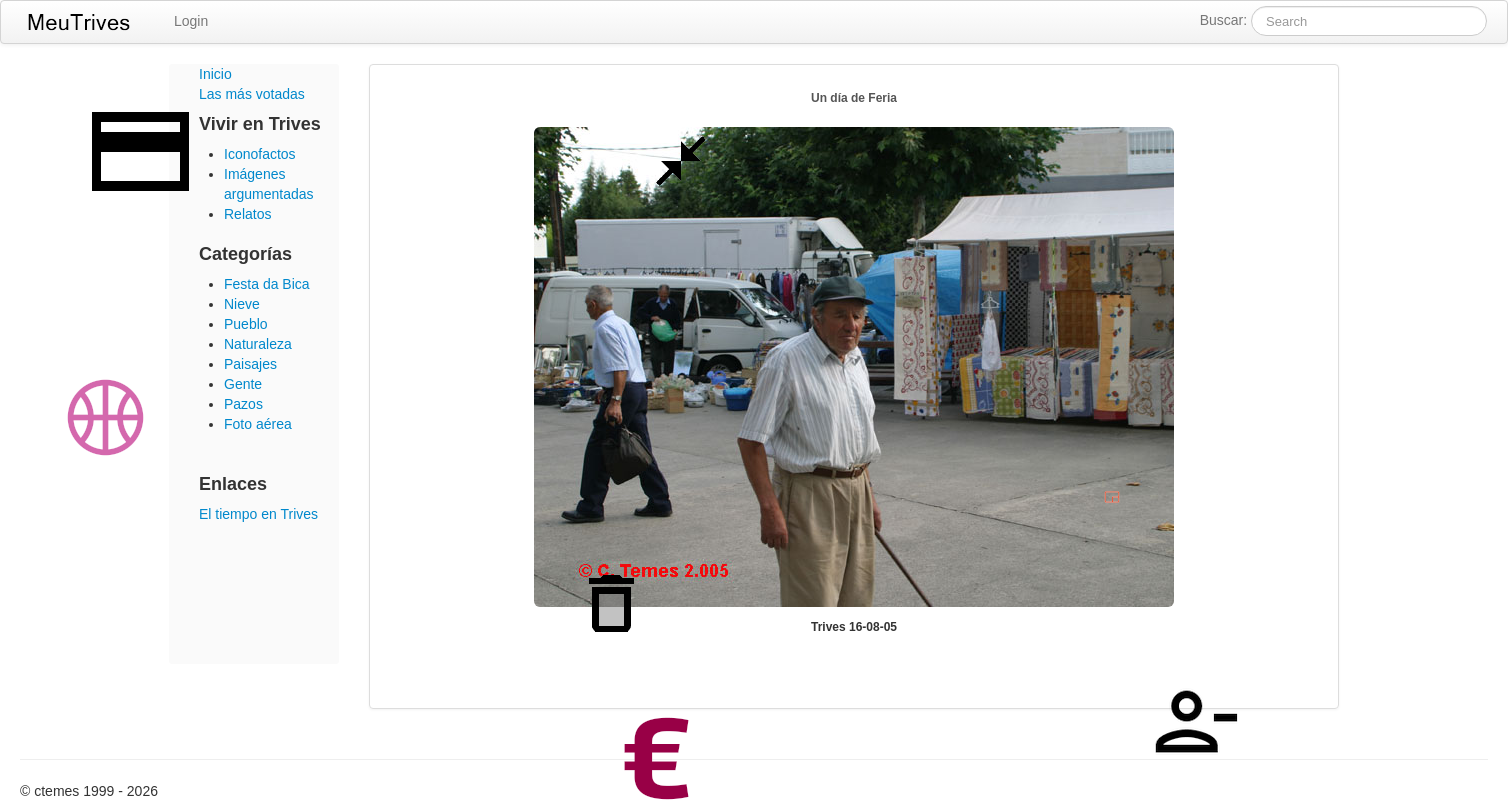 The width and height of the screenshot is (1508, 811). I want to click on exit fullscreen mode, so click(681, 161).